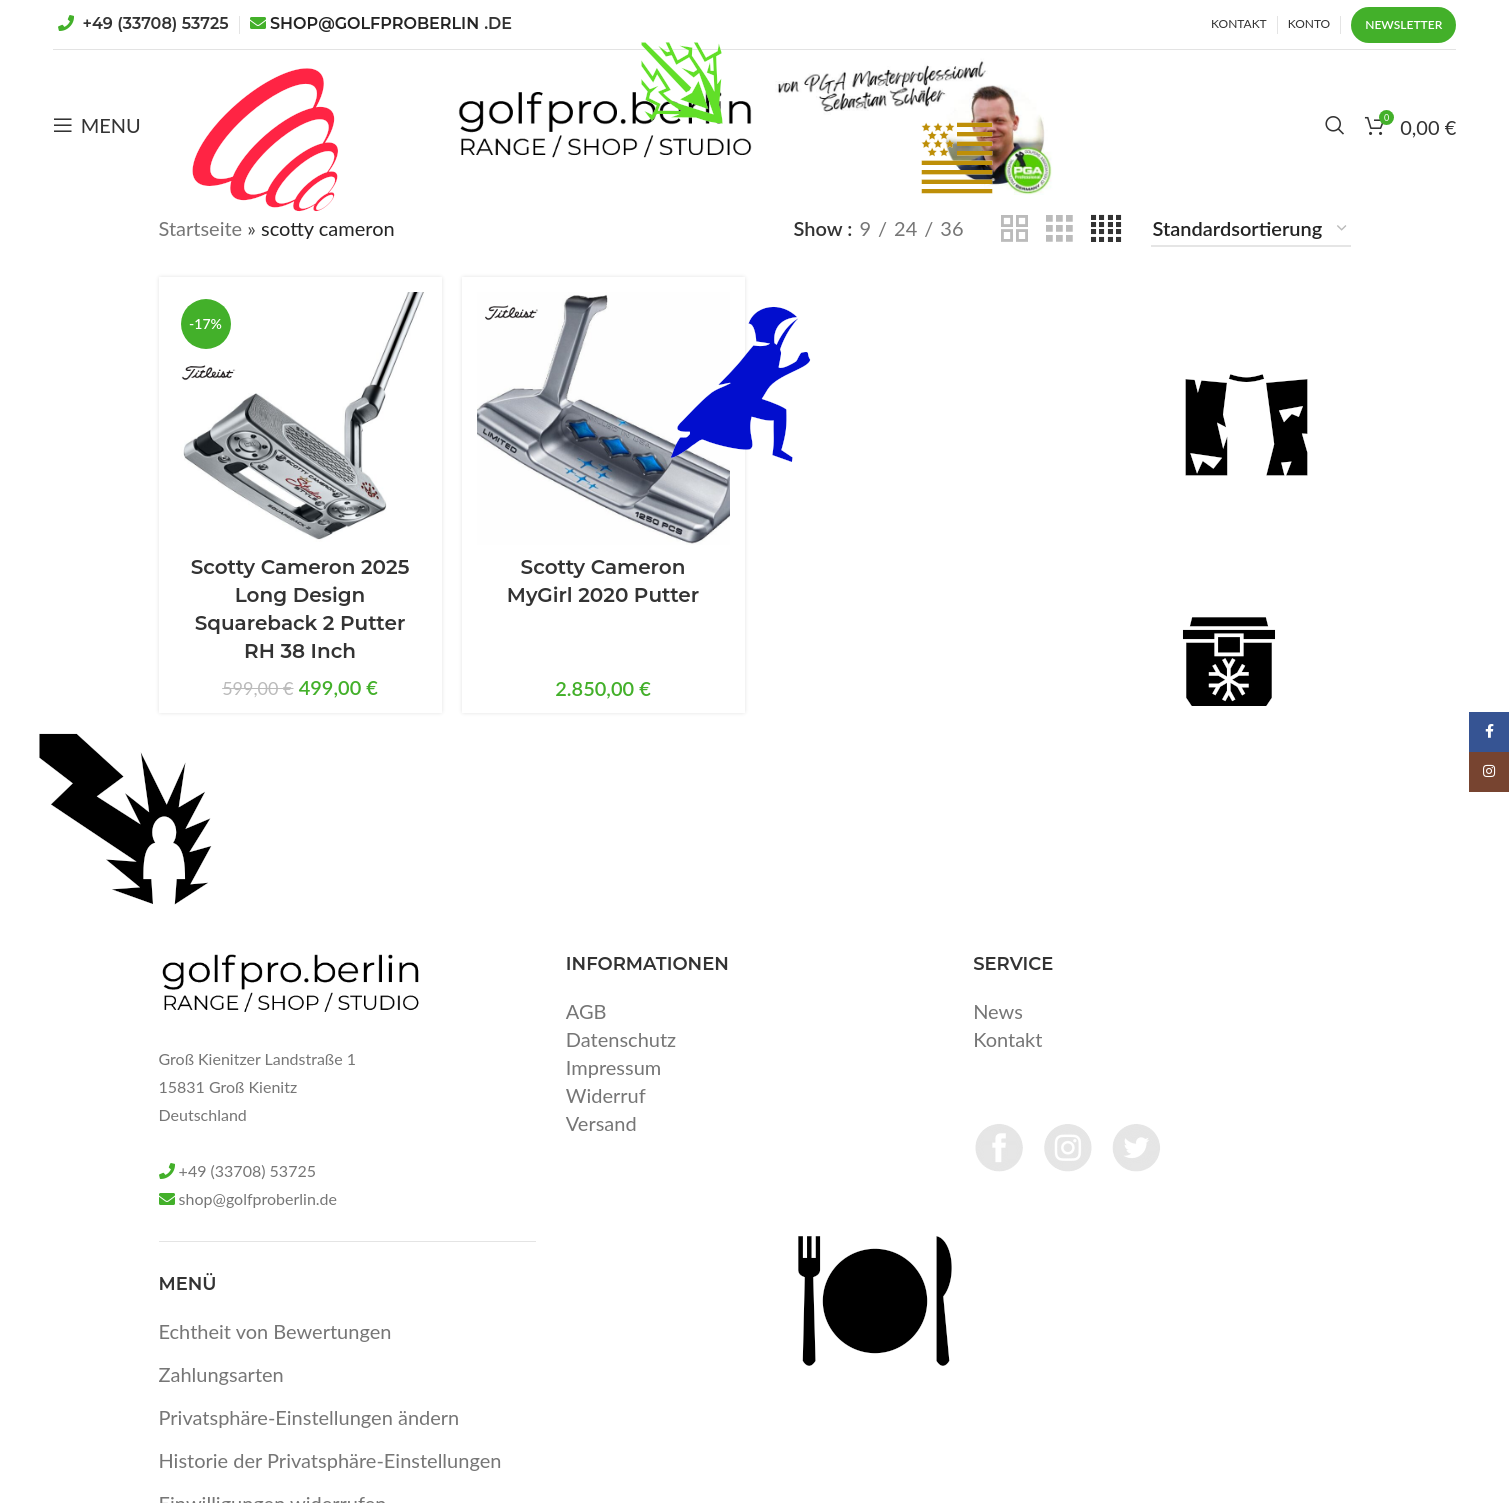  Describe the element at coordinates (957, 158) in the screenshot. I see `select united states as your country/region` at that location.